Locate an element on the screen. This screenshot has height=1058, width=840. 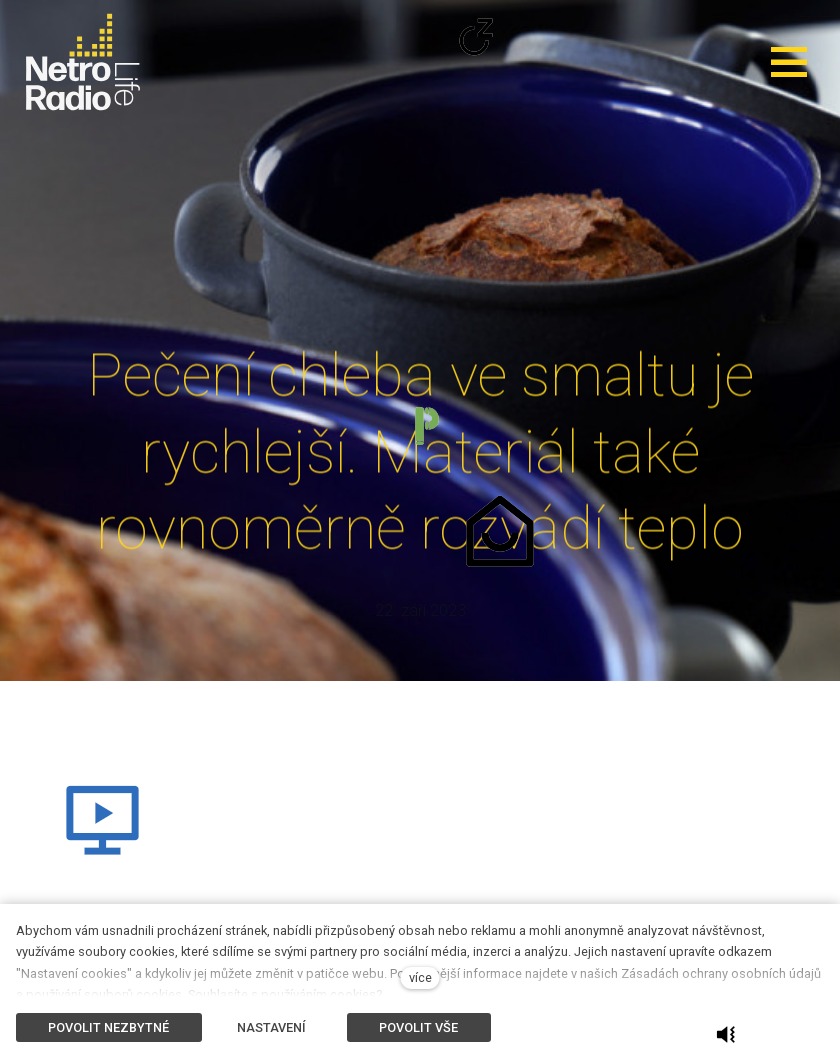
set a rest or sleep timer is located at coordinates (476, 37).